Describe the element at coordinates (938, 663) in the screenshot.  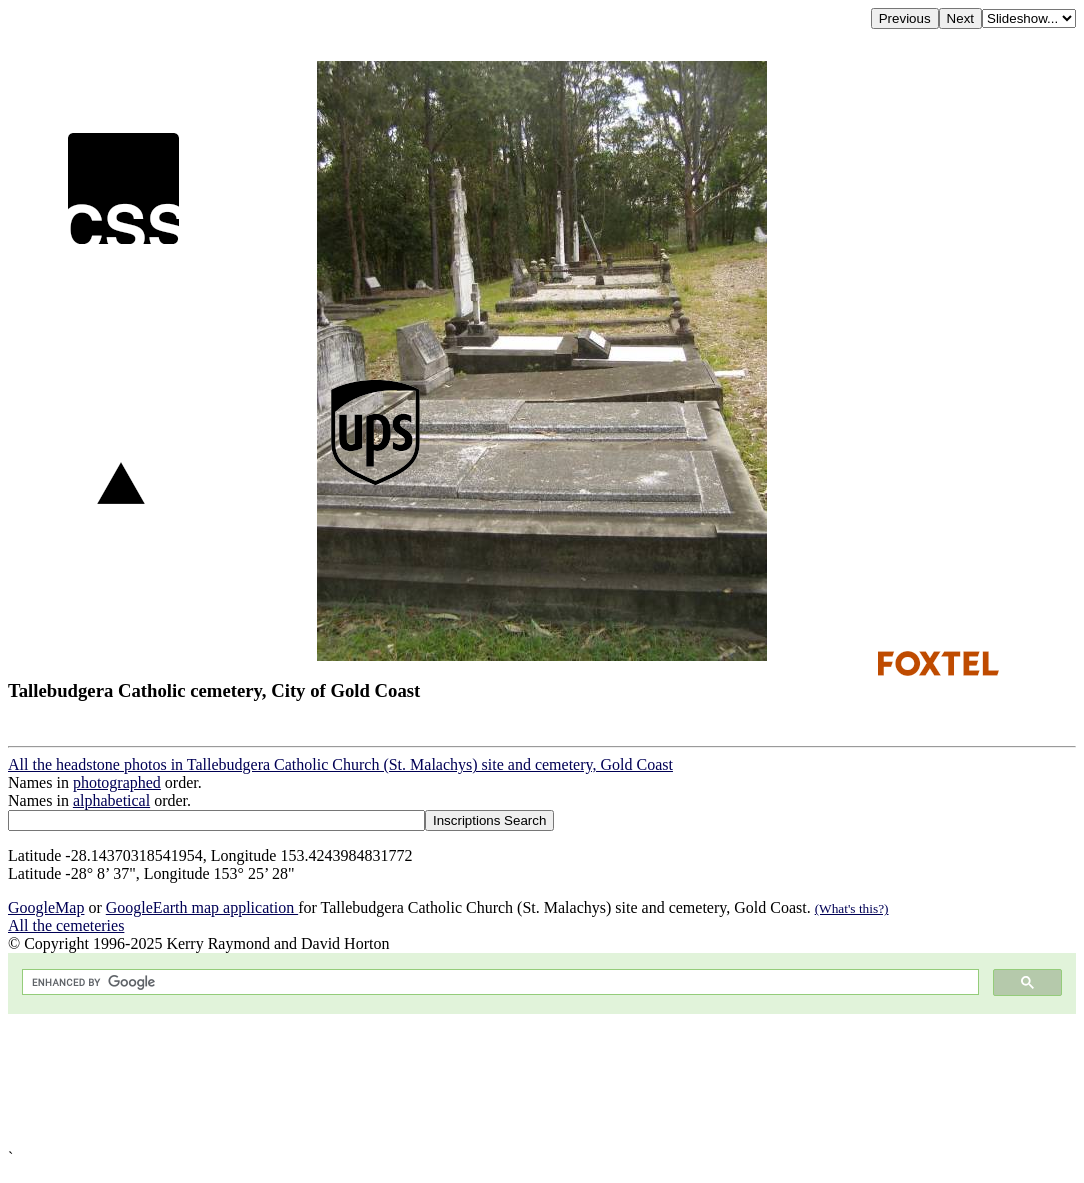
I see `open the Foxtel streaming app` at that location.